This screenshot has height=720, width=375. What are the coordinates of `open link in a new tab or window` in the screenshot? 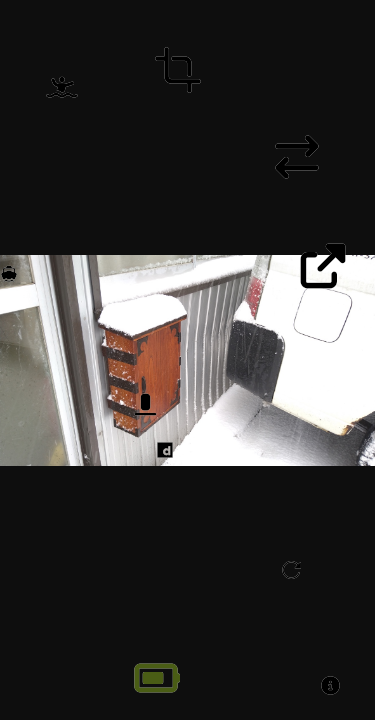 It's located at (323, 266).